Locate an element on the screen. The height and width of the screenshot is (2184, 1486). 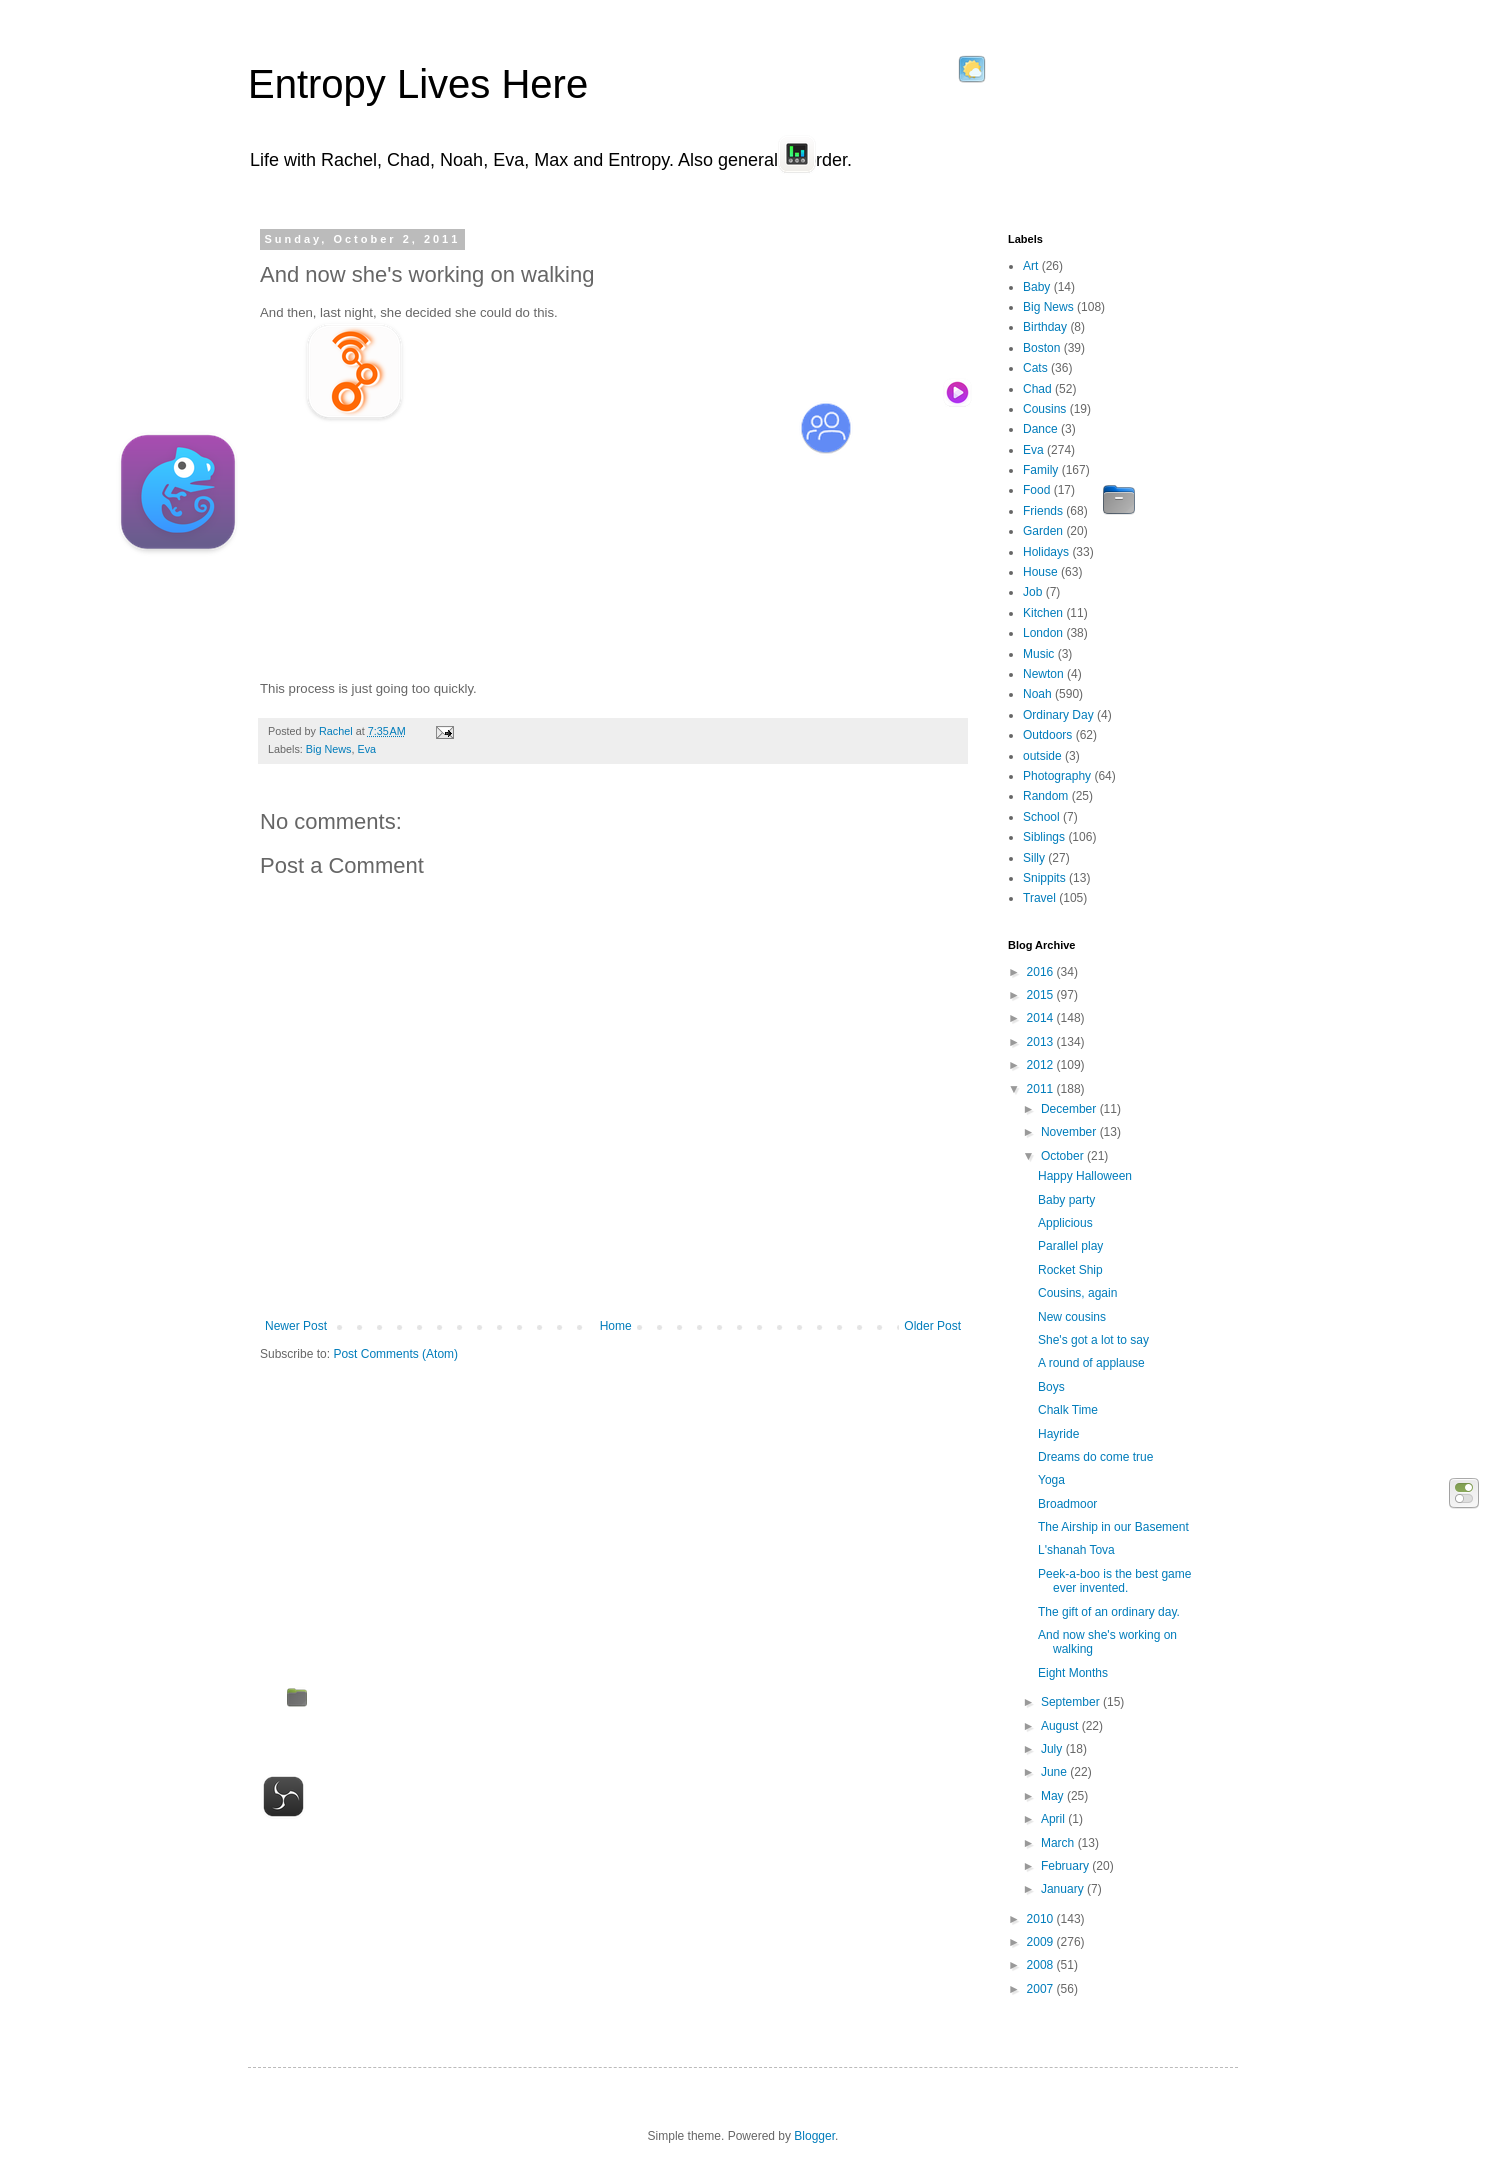
indicates shared or collaborative content is located at coordinates (826, 428).